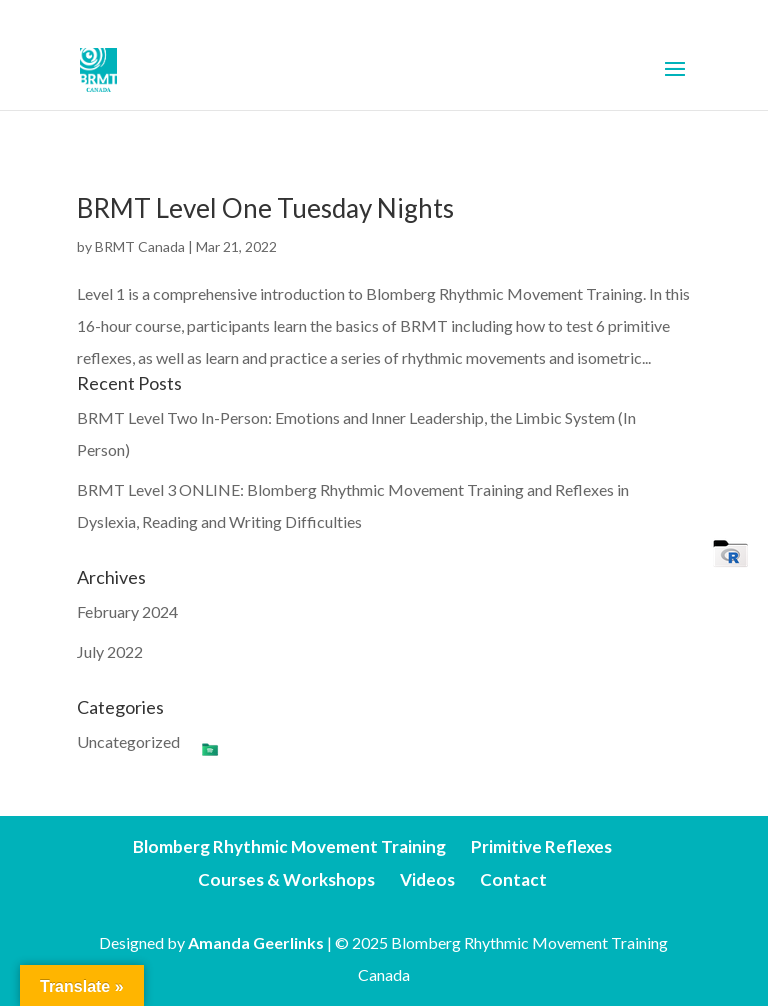 The height and width of the screenshot is (1006, 768). Describe the element at coordinates (730, 554) in the screenshot. I see `open folder containing R project files` at that location.